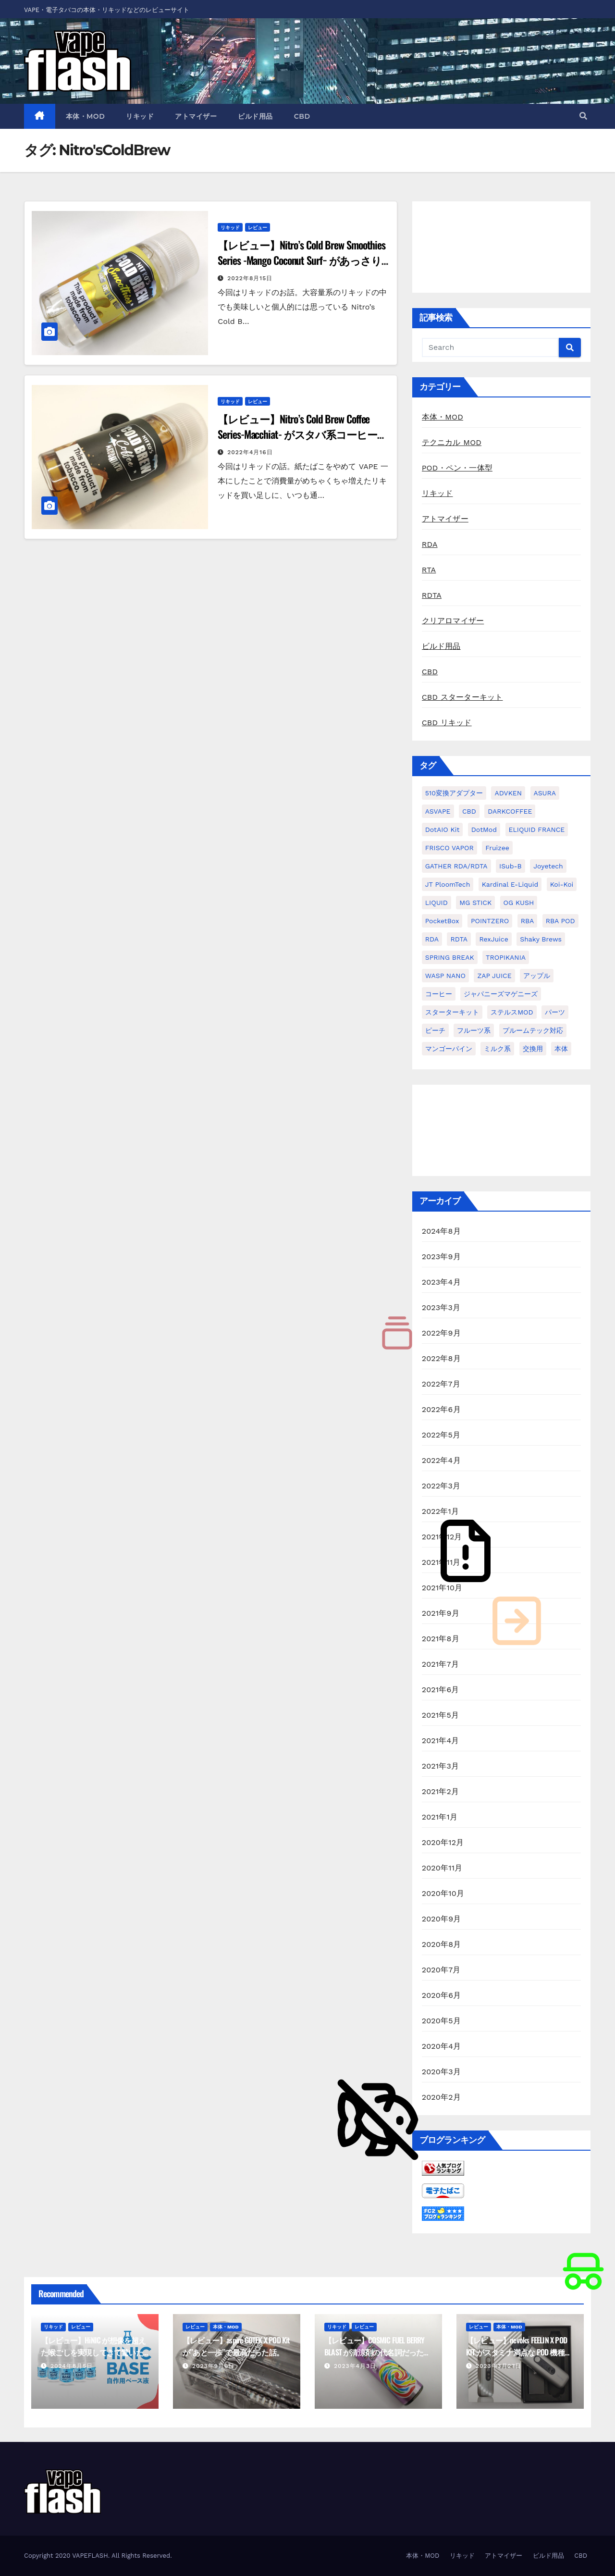 The height and width of the screenshot is (2576, 615). I want to click on indicates a file with an error or warning, so click(466, 1551).